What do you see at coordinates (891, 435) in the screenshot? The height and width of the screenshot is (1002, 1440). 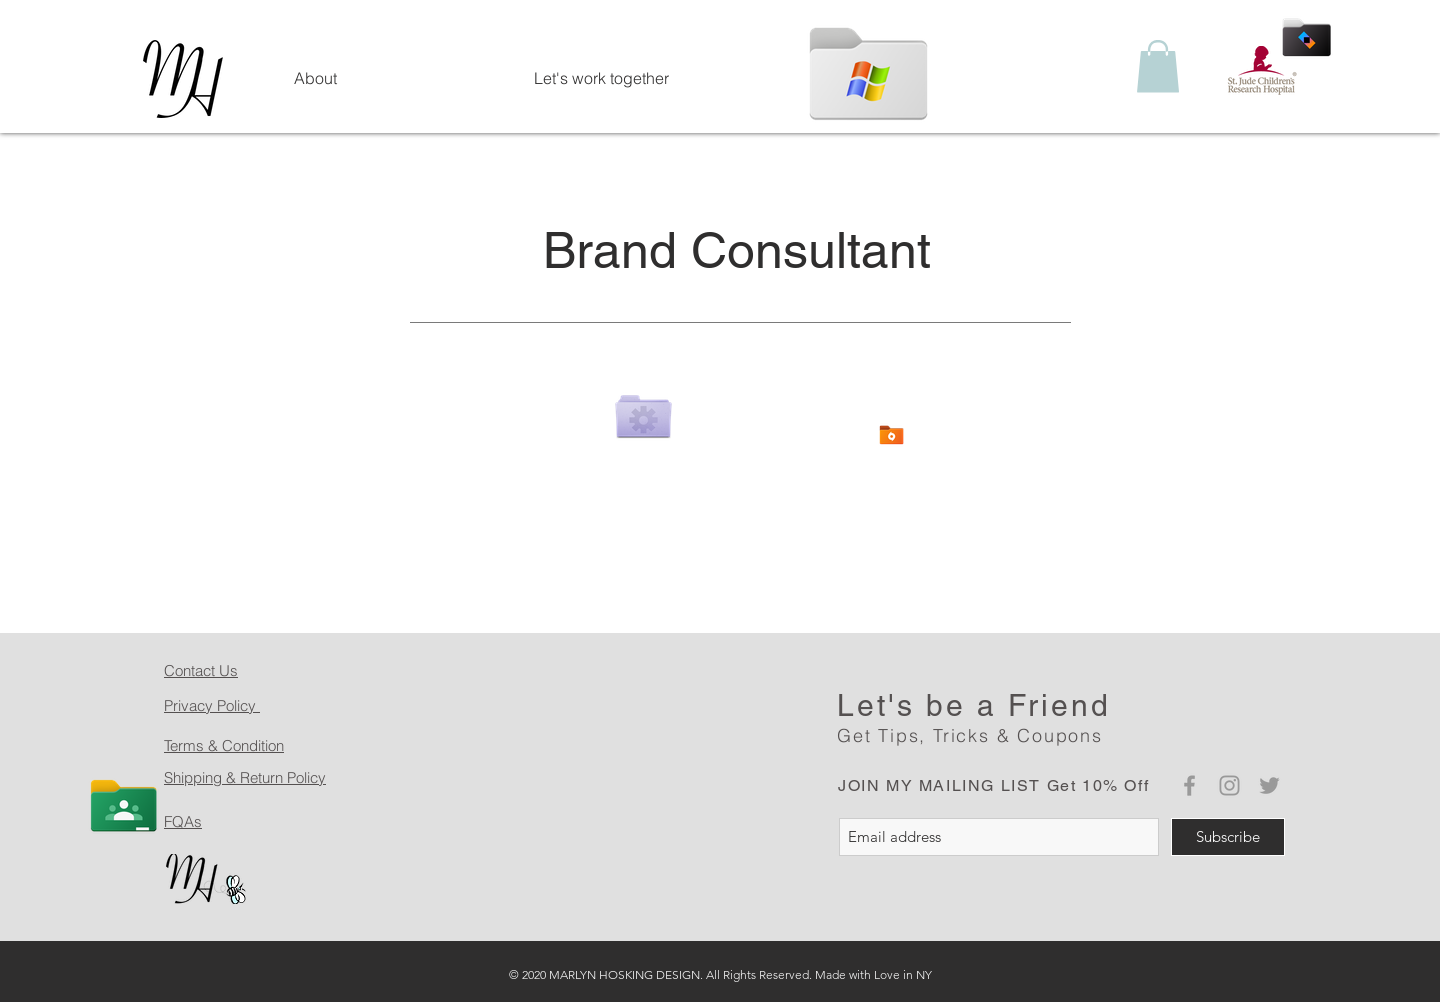 I see `open Origin game library folder` at bounding box center [891, 435].